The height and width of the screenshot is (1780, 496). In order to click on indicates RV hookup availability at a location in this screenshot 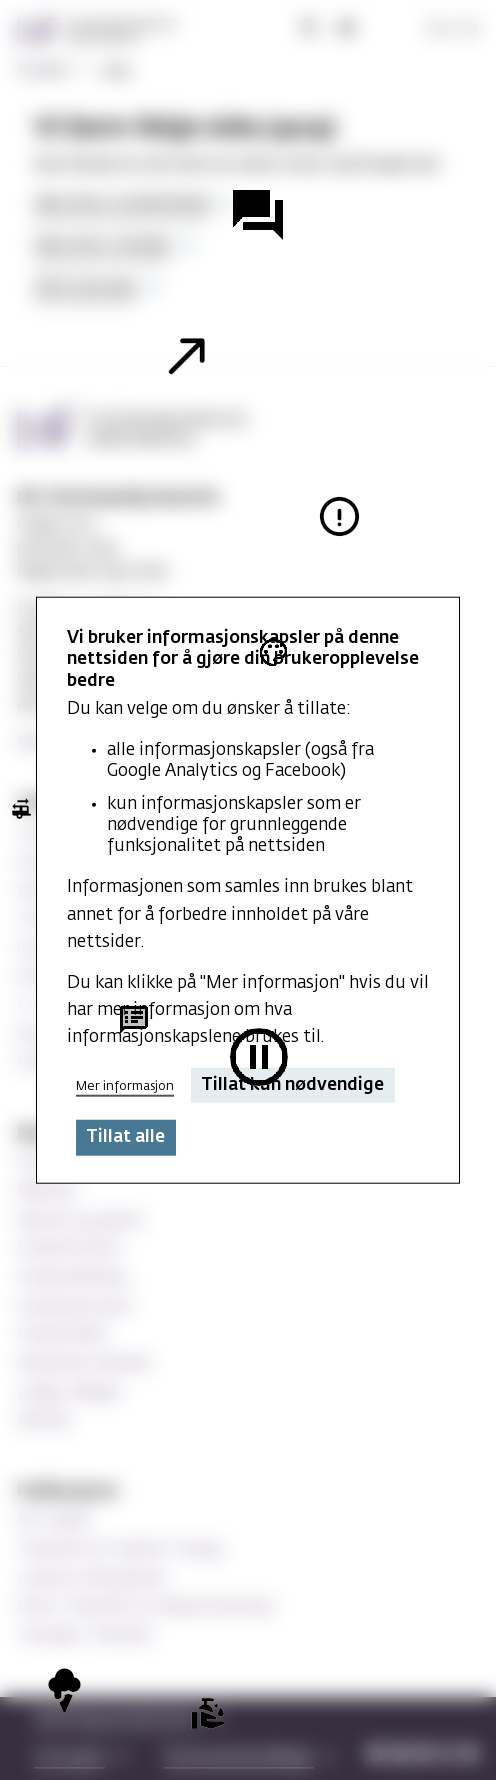, I will do `click(20, 808)`.